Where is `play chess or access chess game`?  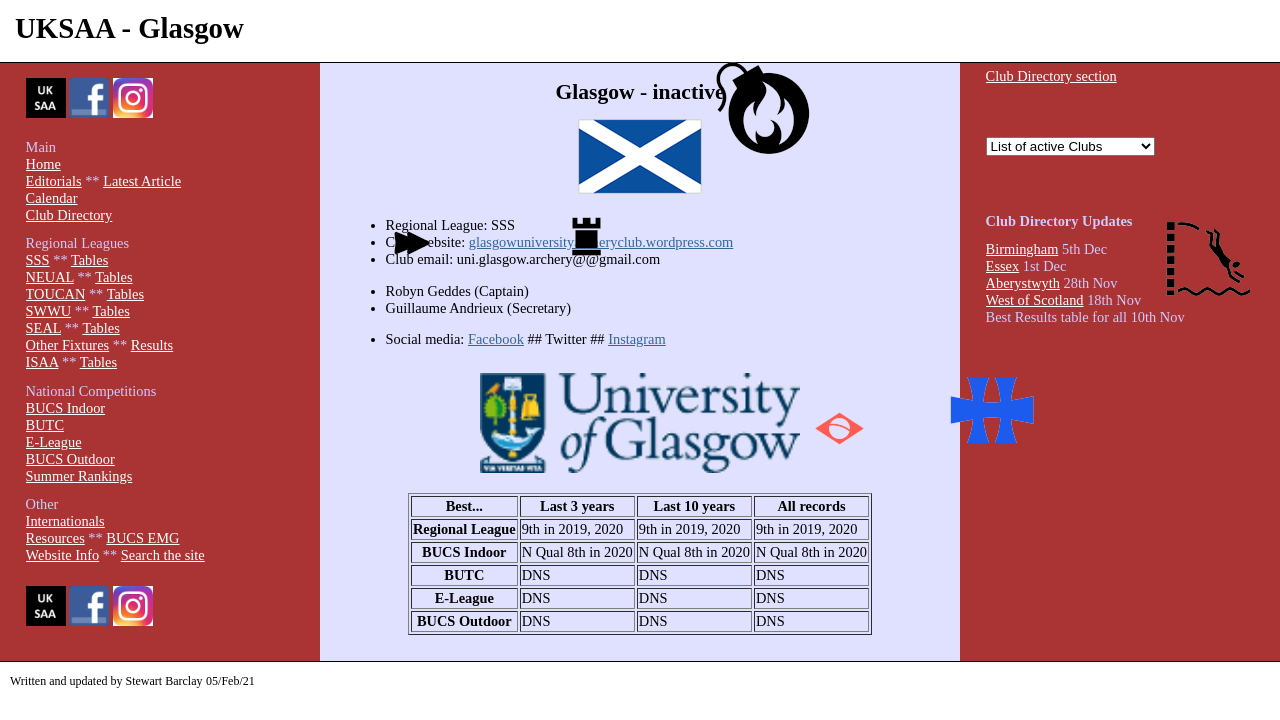 play chess or access chess game is located at coordinates (586, 233).